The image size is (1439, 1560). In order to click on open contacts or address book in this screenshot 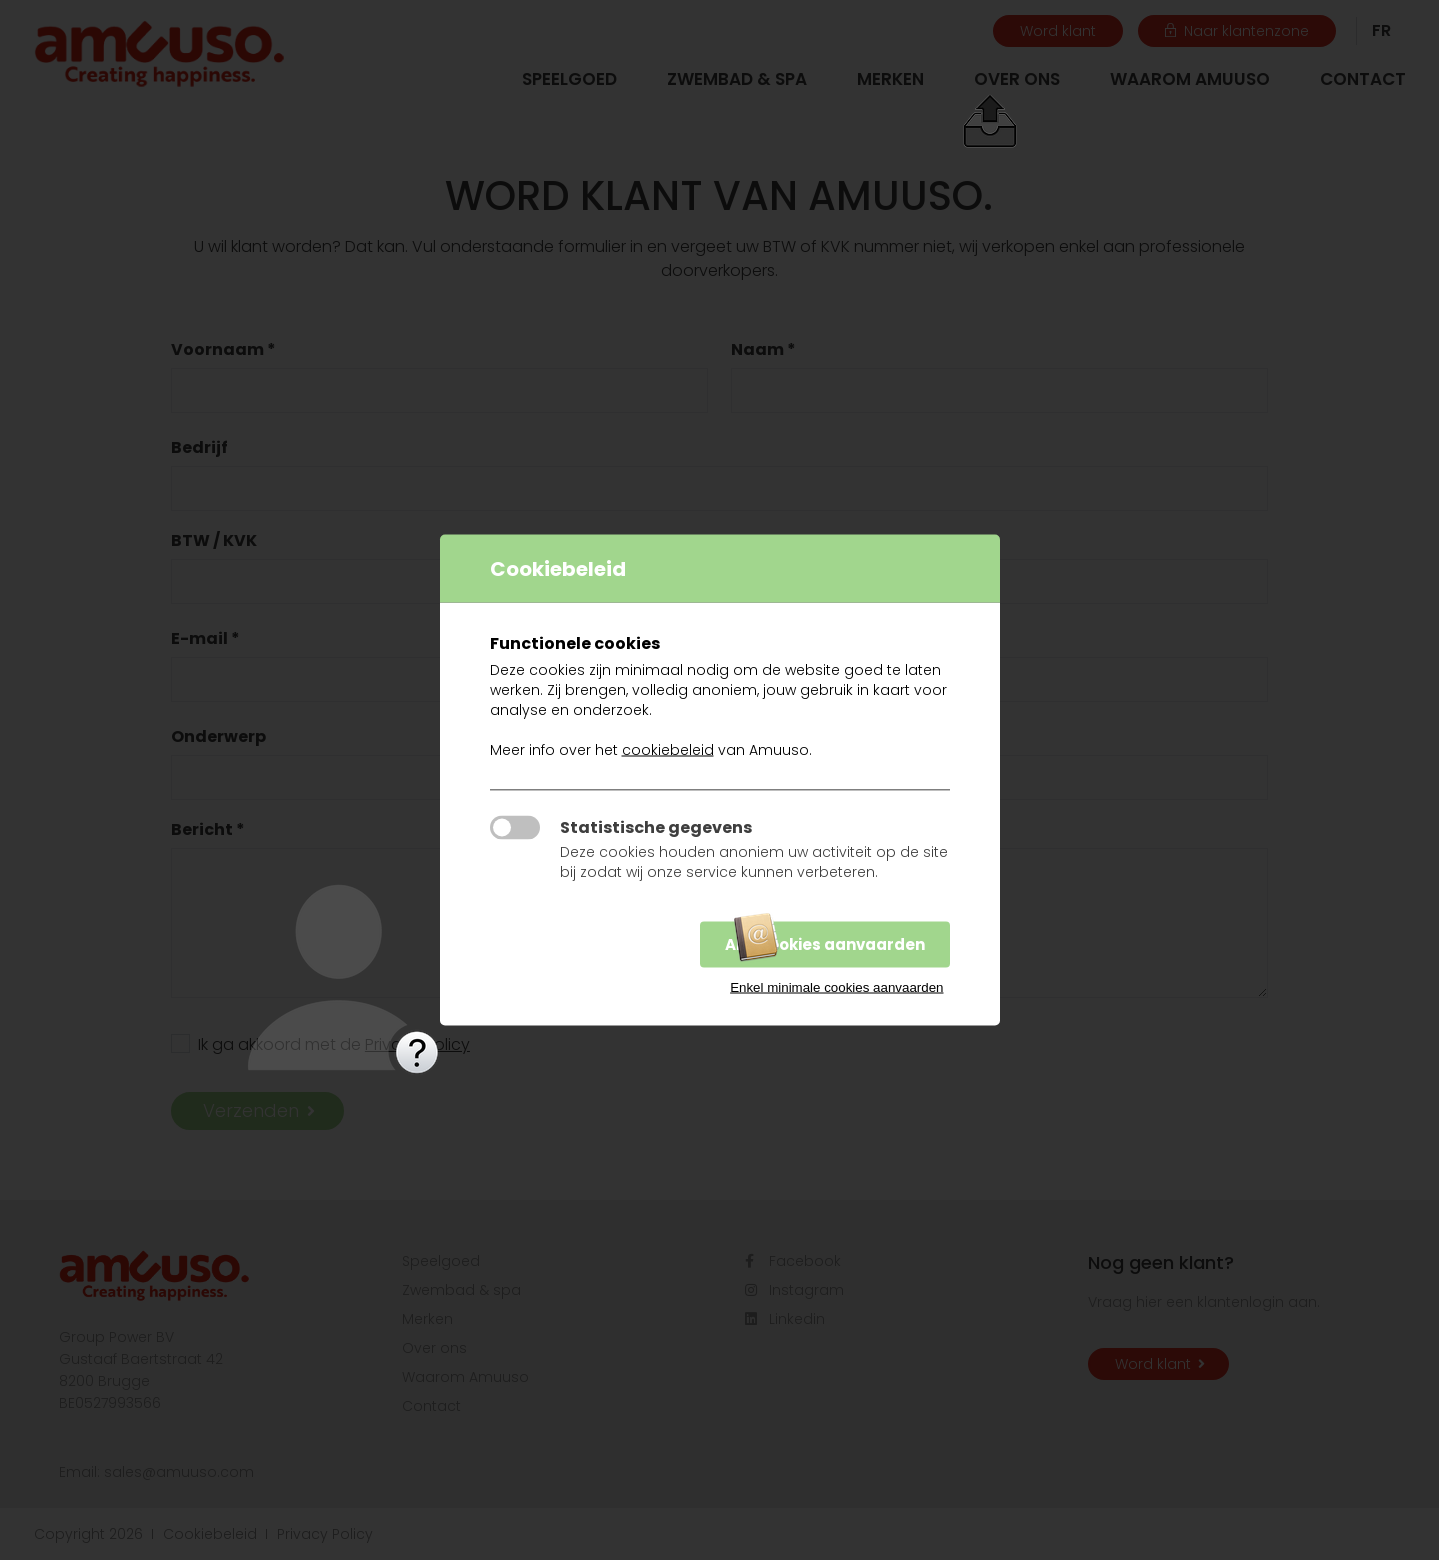, I will do `click(756, 937)`.